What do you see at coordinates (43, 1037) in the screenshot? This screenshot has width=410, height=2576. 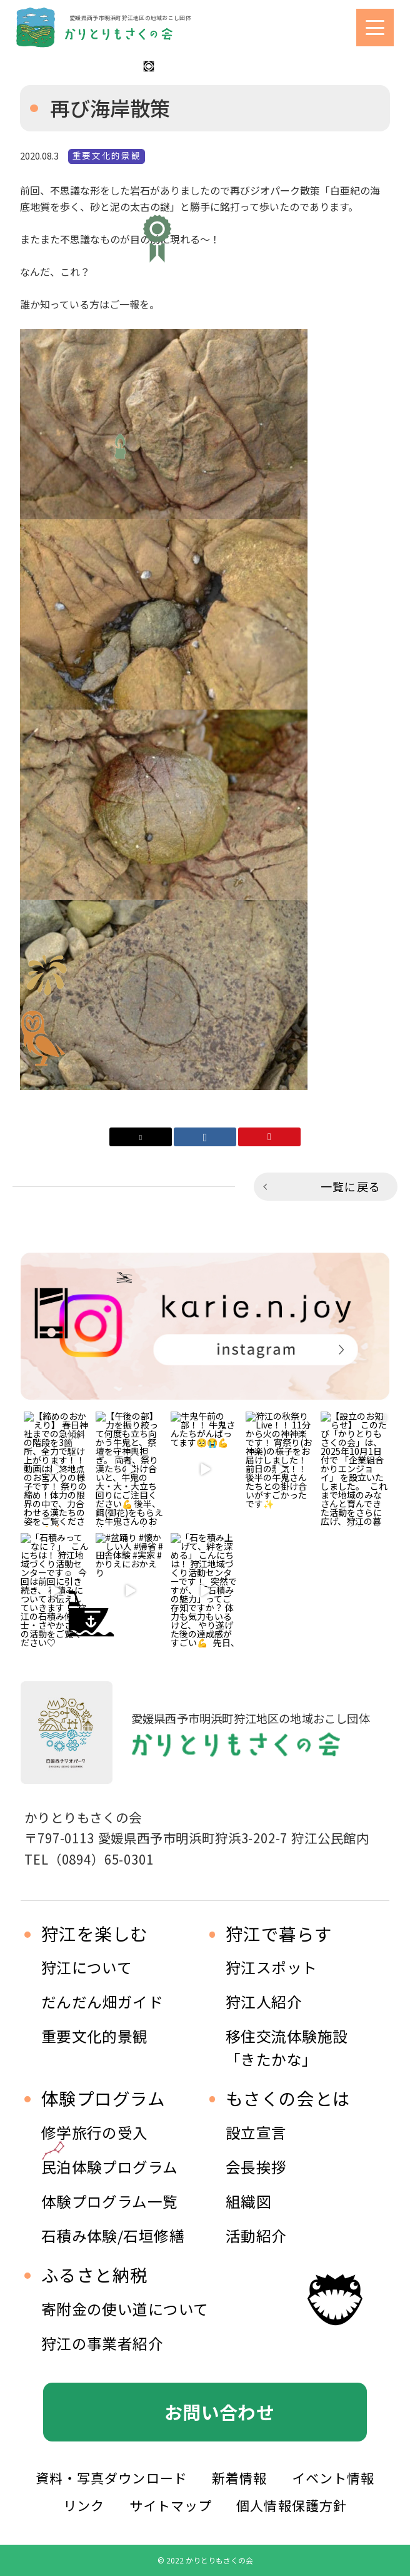 I see `represents a barn owl character or creature in a game` at bounding box center [43, 1037].